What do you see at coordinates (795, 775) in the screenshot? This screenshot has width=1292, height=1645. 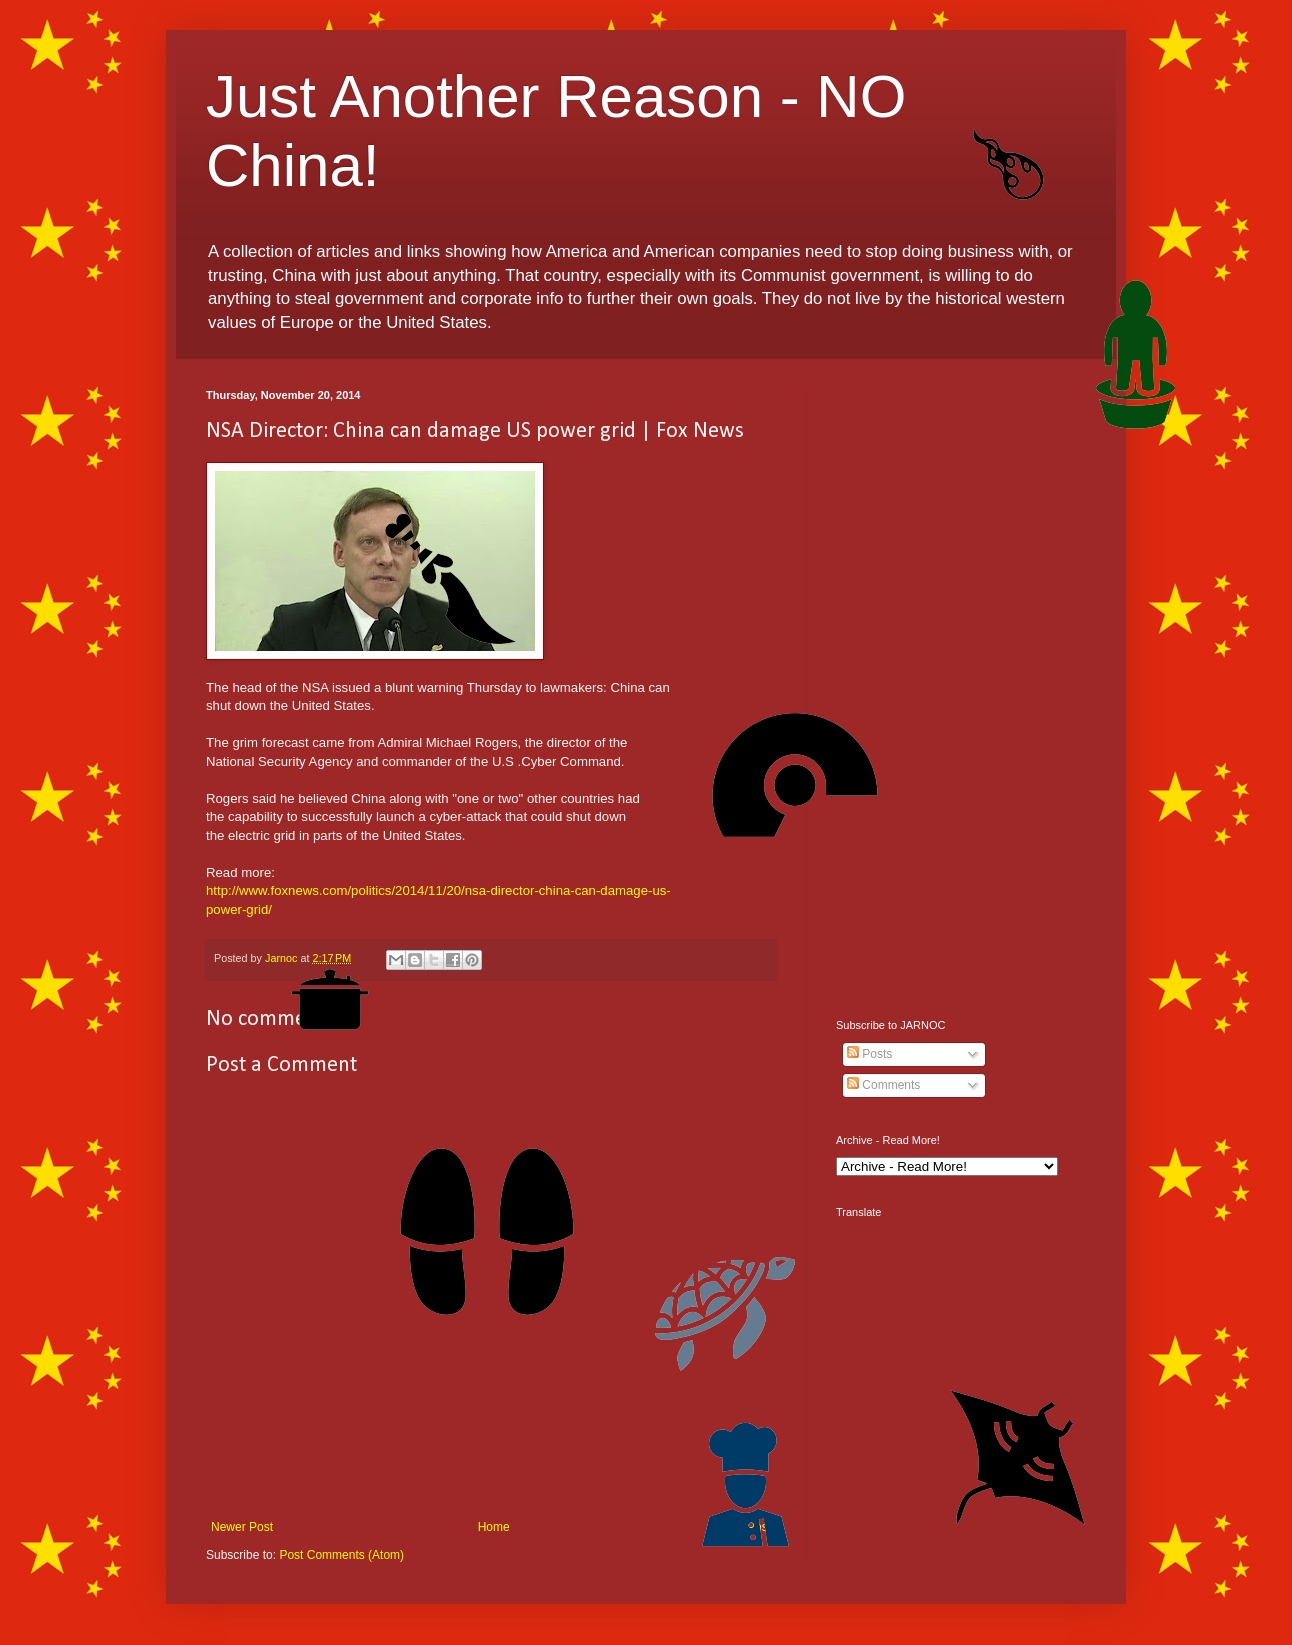 I see `access player armor or equipment settings` at bounding box center [795, 775].